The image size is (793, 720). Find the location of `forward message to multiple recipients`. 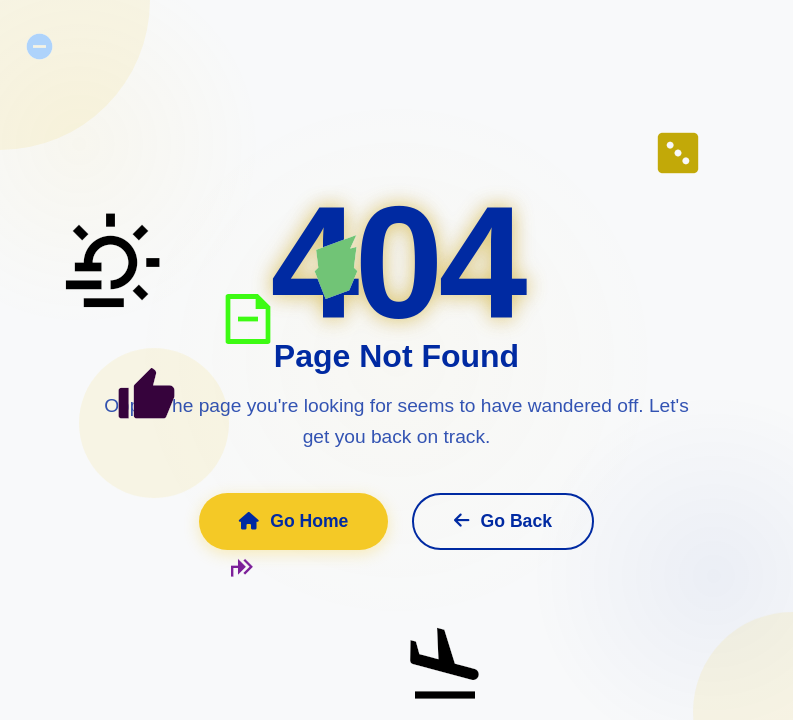

forward message to multiple recipients is located at coordinates (241, 568).